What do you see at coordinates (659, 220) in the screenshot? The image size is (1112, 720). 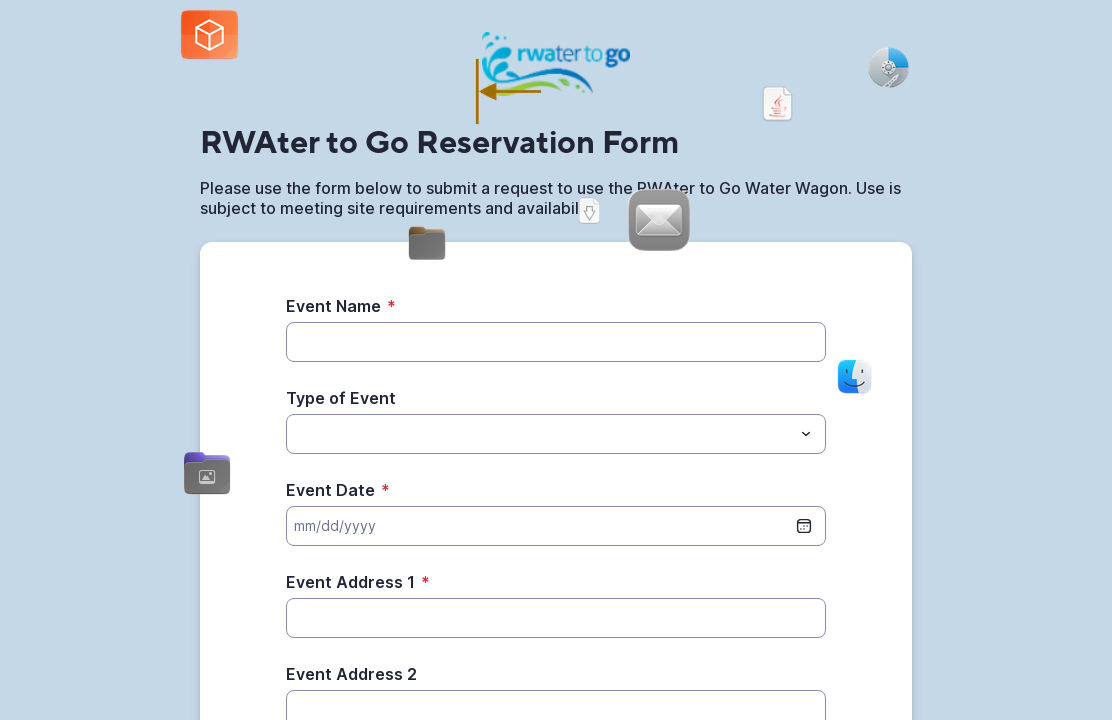 I see `open the mail app` at bounding box center [659, 220].